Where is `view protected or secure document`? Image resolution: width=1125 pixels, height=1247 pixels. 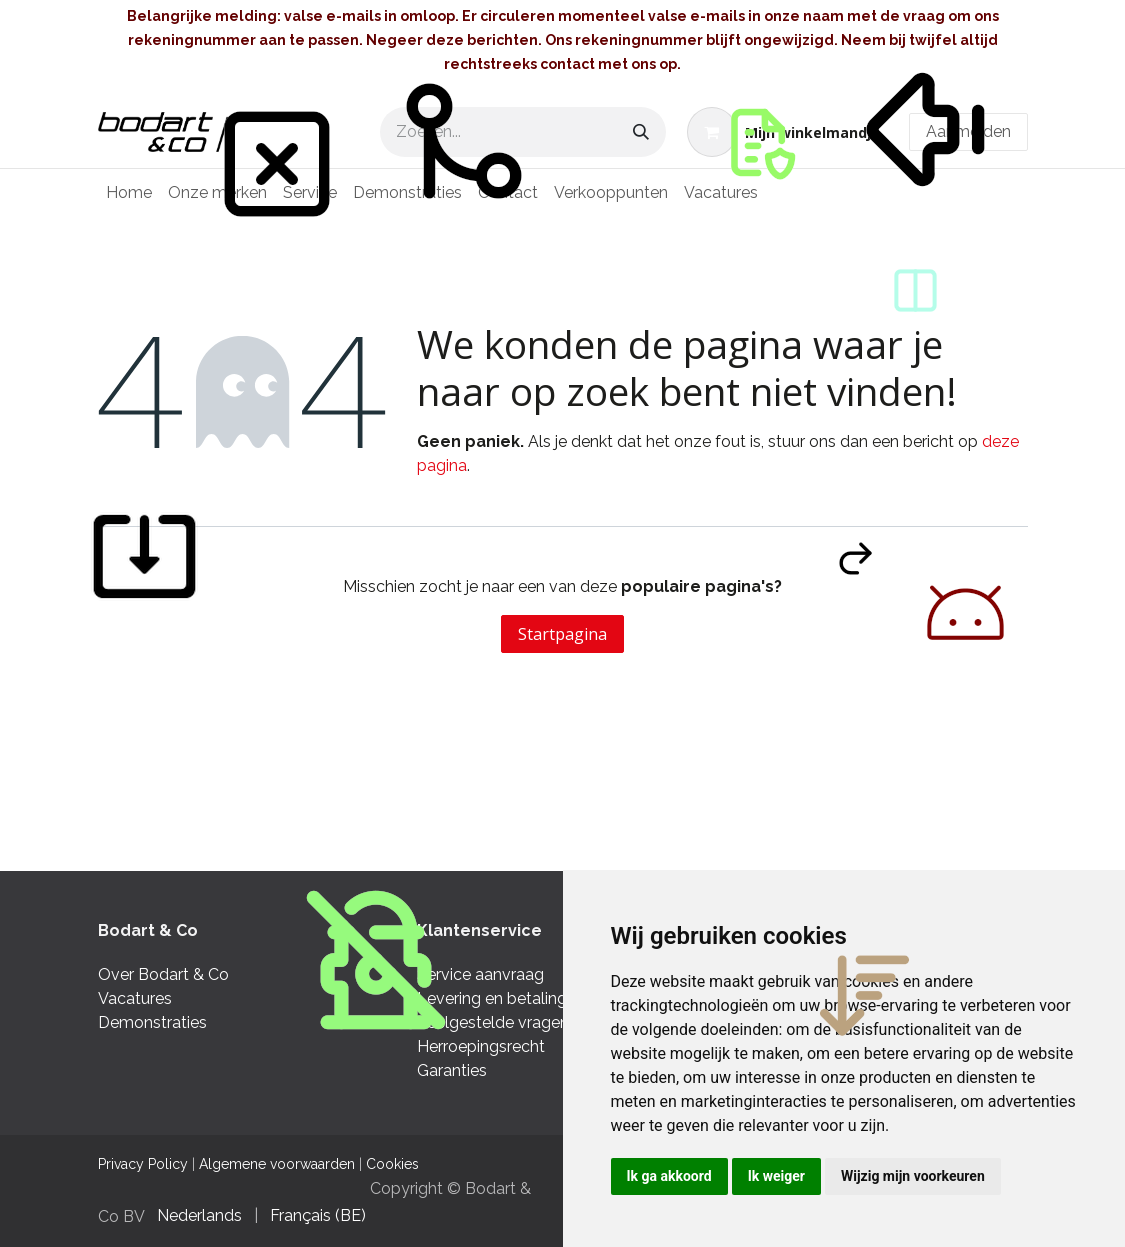
view protected or secure document is located at coordinates (761, 142).